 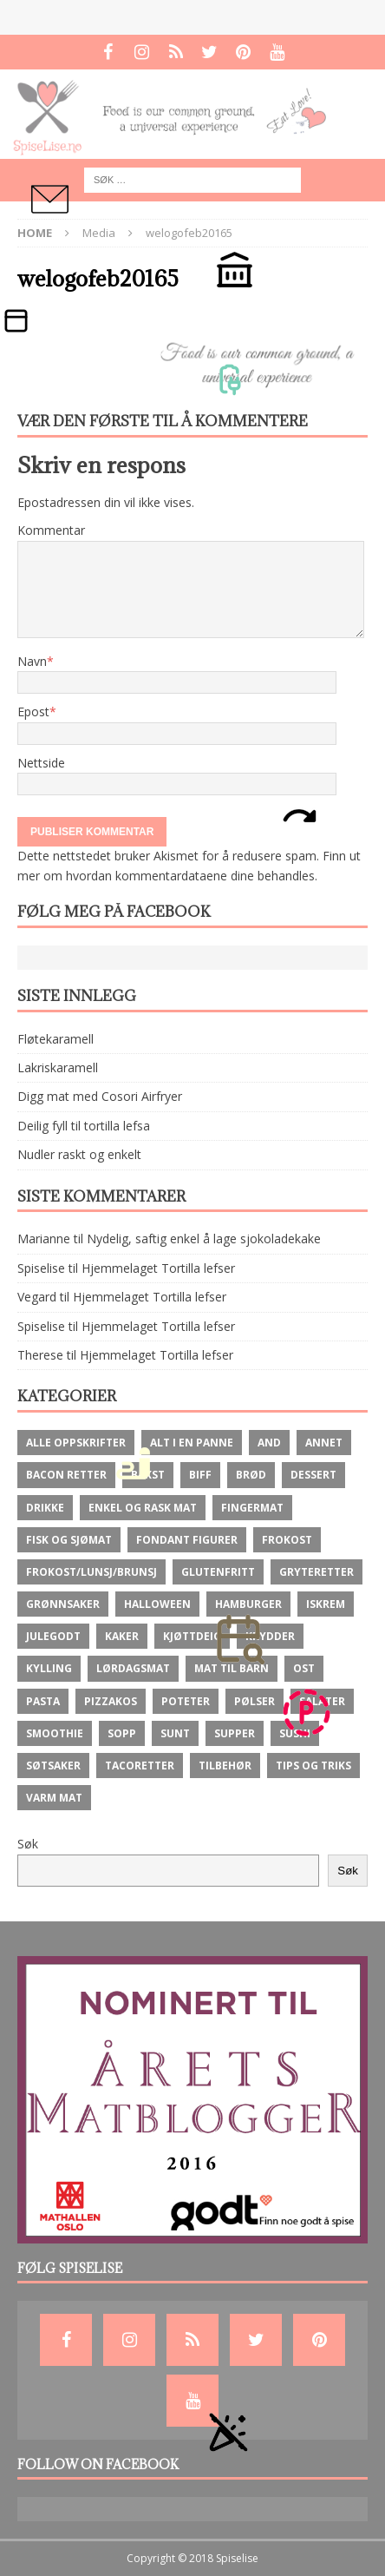 What do you see at coordinates (306, 1712) in the screenshot?
I see `indicates parking location or zone` at bounding box center [306, 1712].